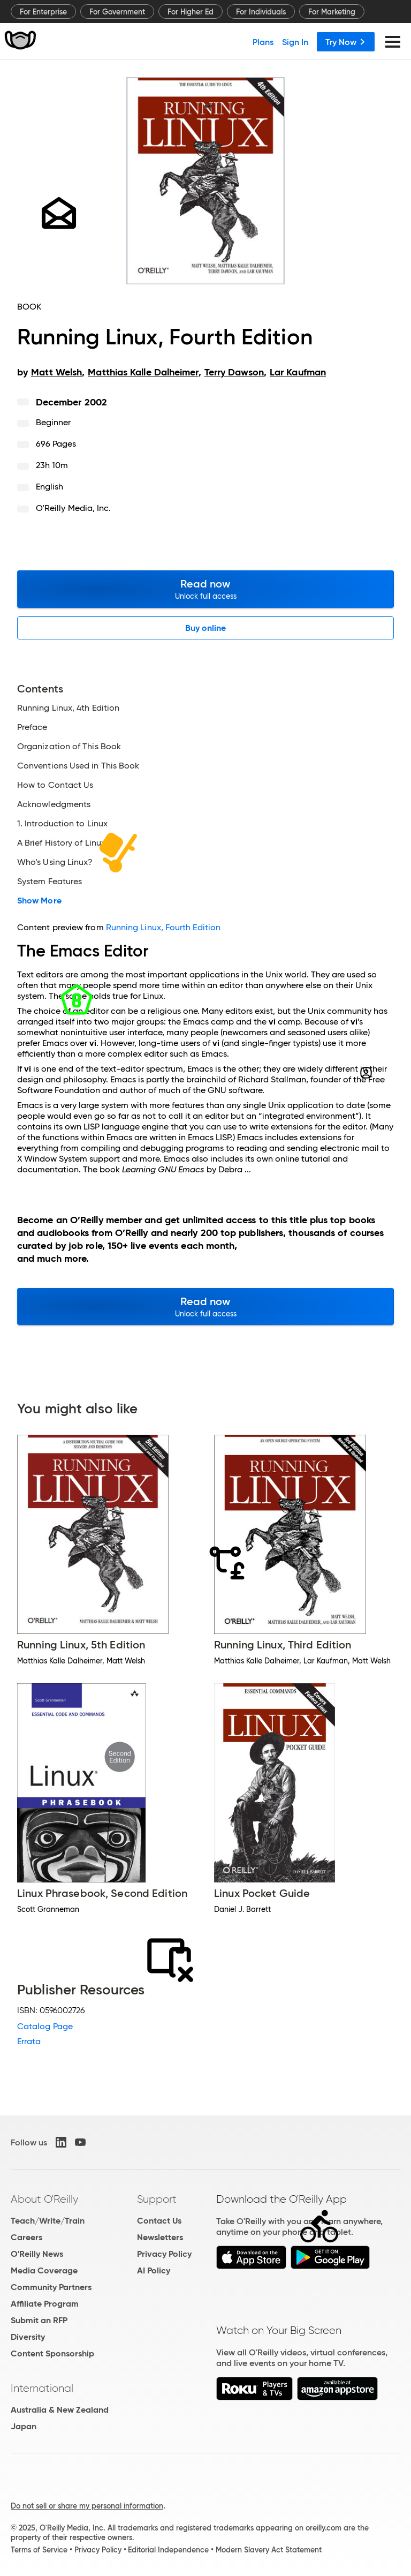 The image size is (411, 2576). Describe the element at coordinates (366, 1073) in the screenshot. I see `view user profile` at that location.